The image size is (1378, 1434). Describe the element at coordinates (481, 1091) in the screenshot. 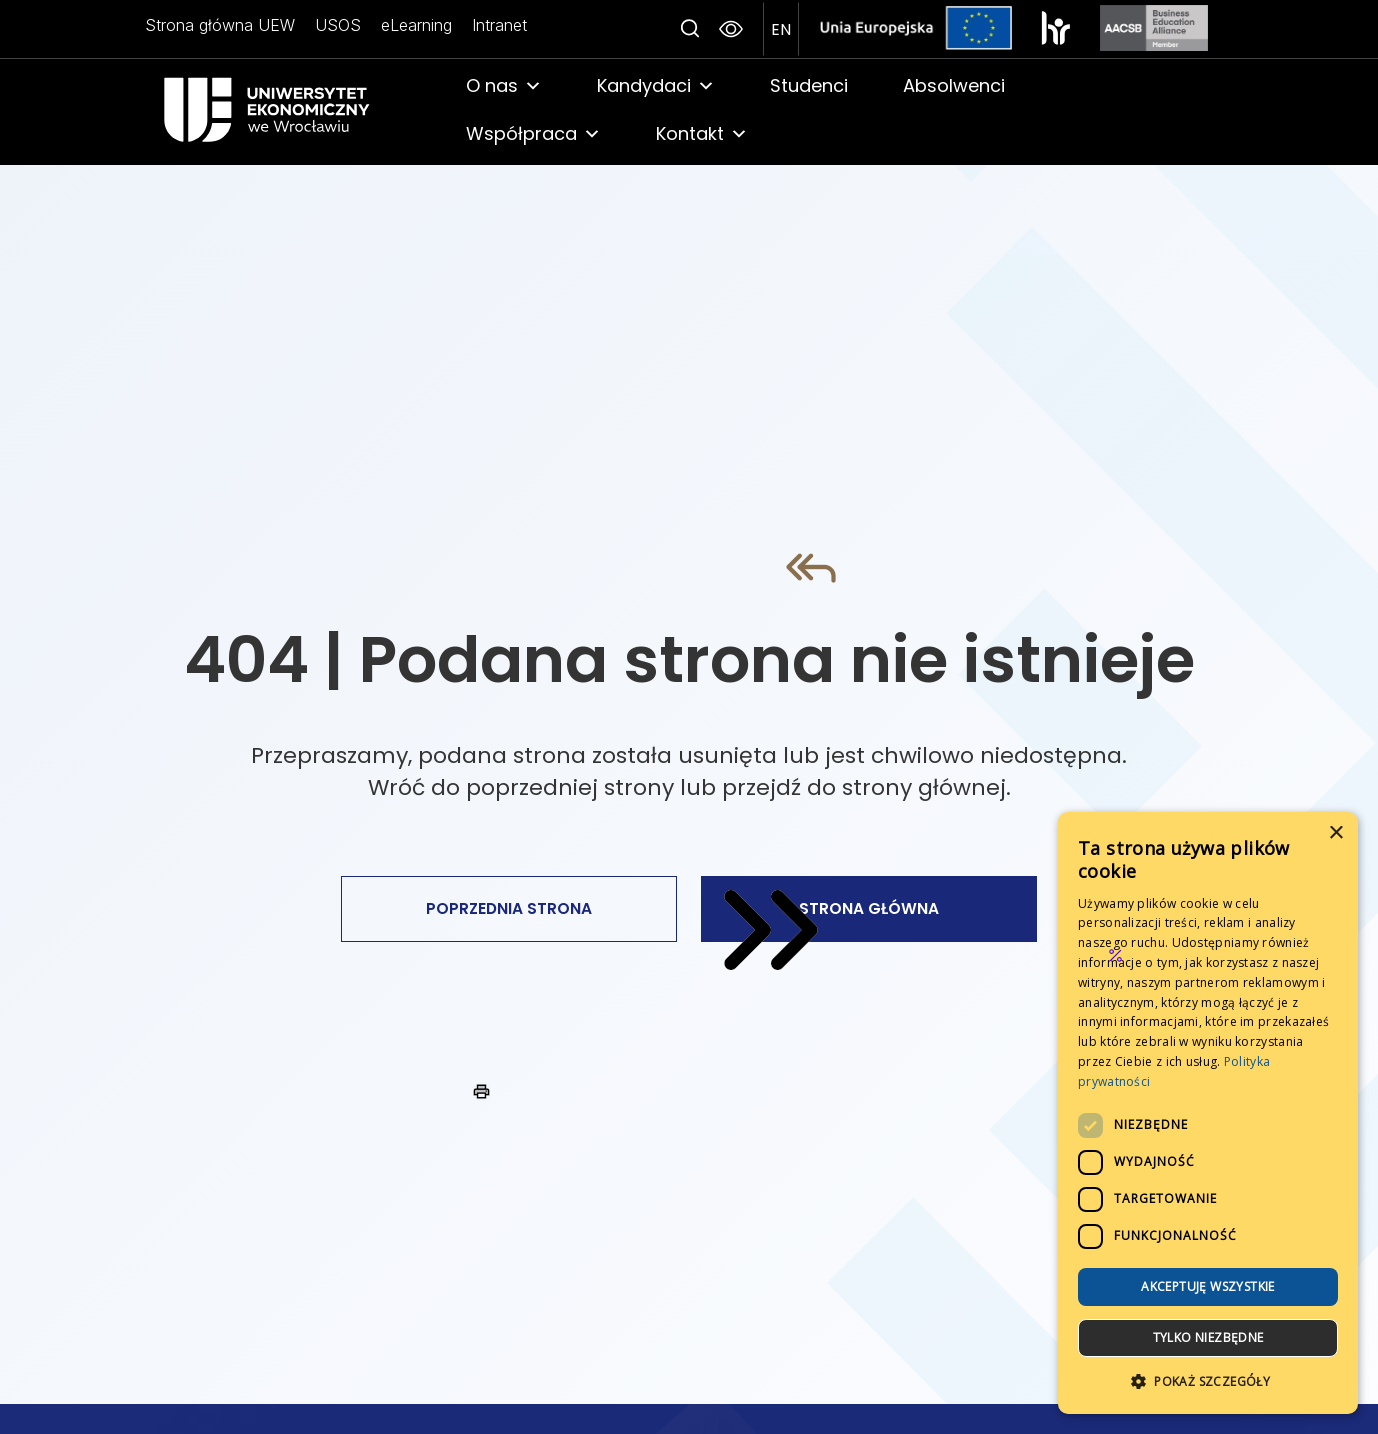

I see `print current document or page` at that location.